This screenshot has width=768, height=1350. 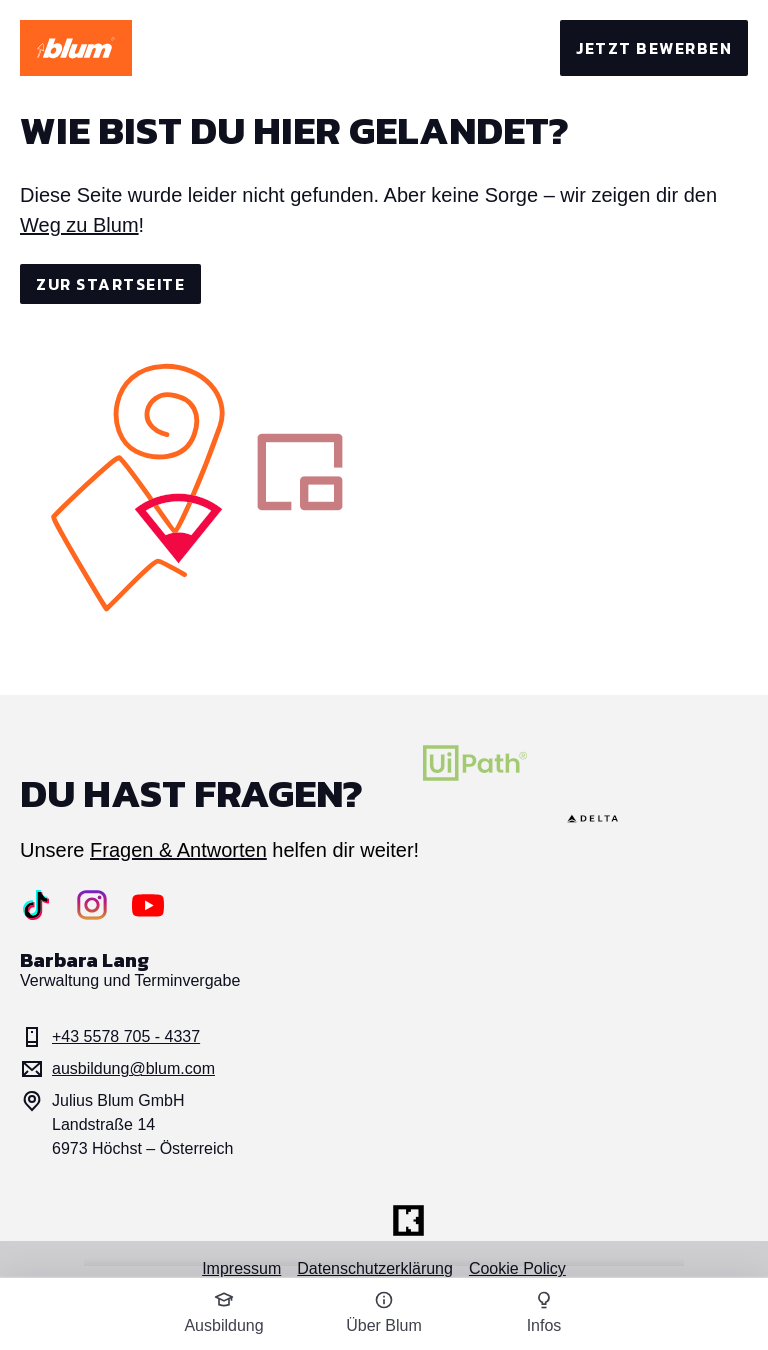 What do you see at coordinates (475, 763) in the screenshot?
I see `UiPath automation platform logo` at bounding box center [475, 763].